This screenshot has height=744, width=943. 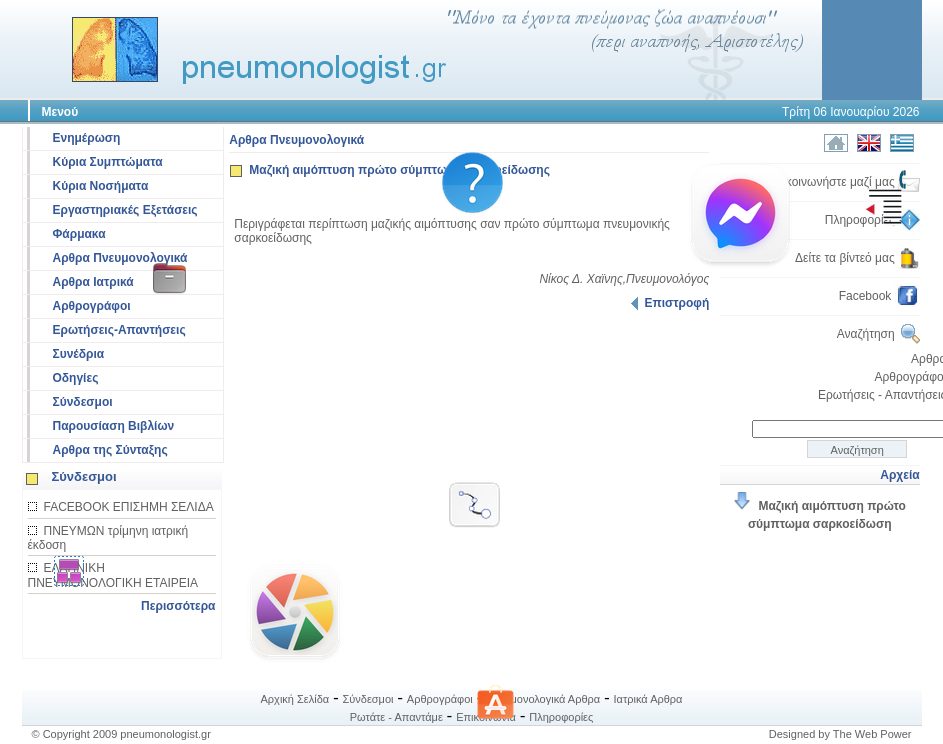 I want to click on open the software center to browse and install applications, so click(x=495, y=704).